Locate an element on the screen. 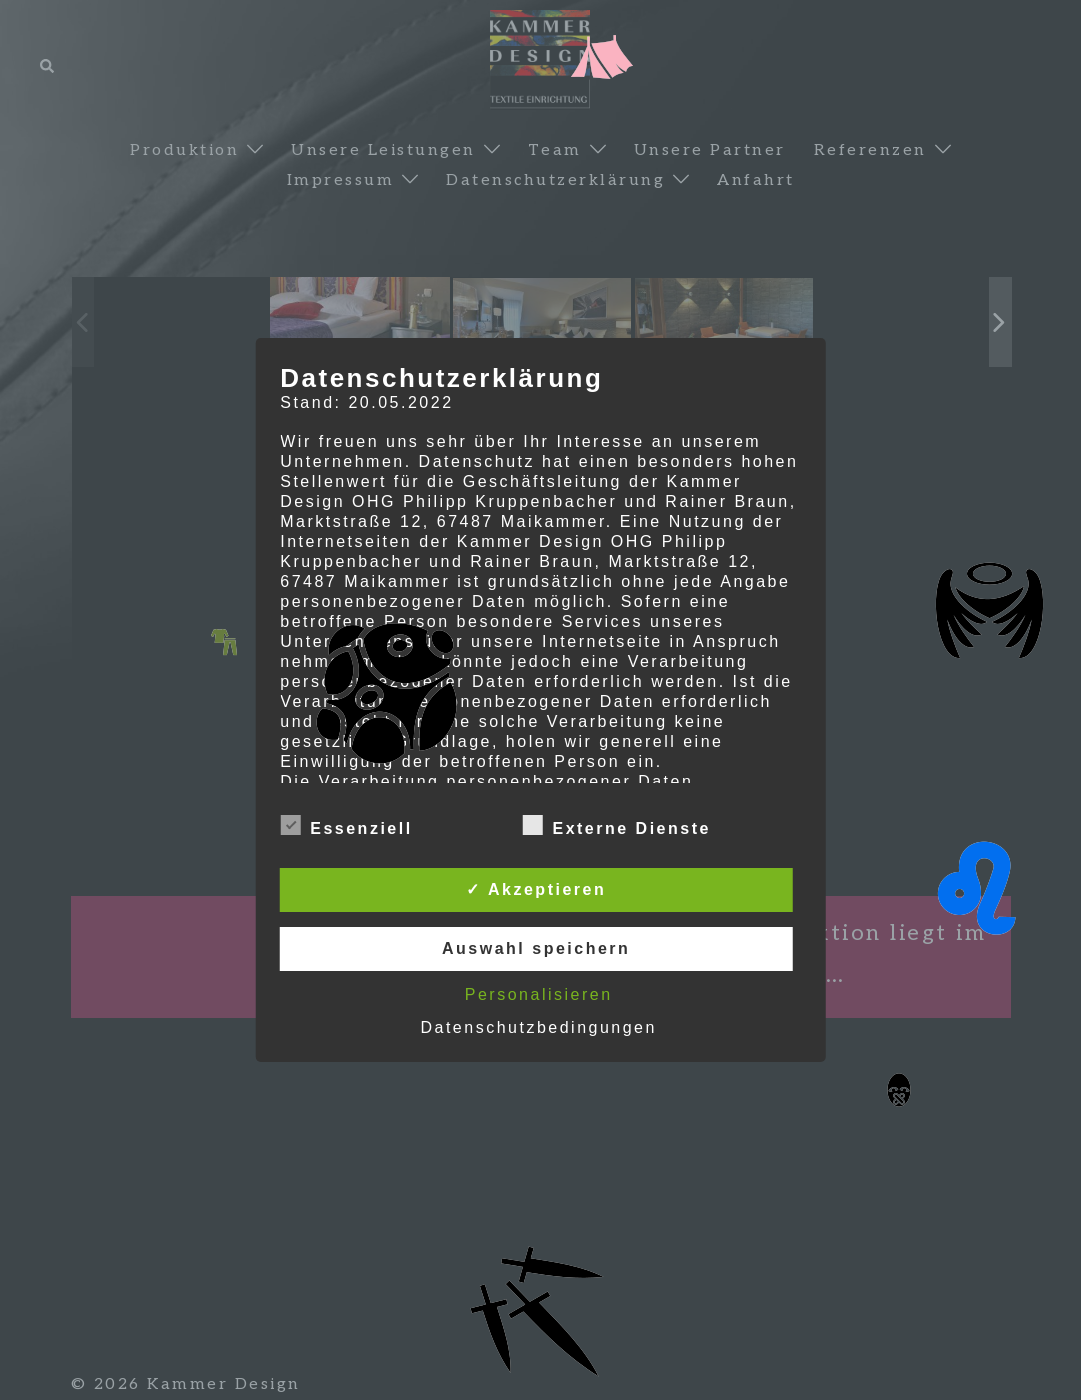 This screenshot has height=1400, width=1081. browse clothing items or wardrobe is located at coordinates (224, 642).